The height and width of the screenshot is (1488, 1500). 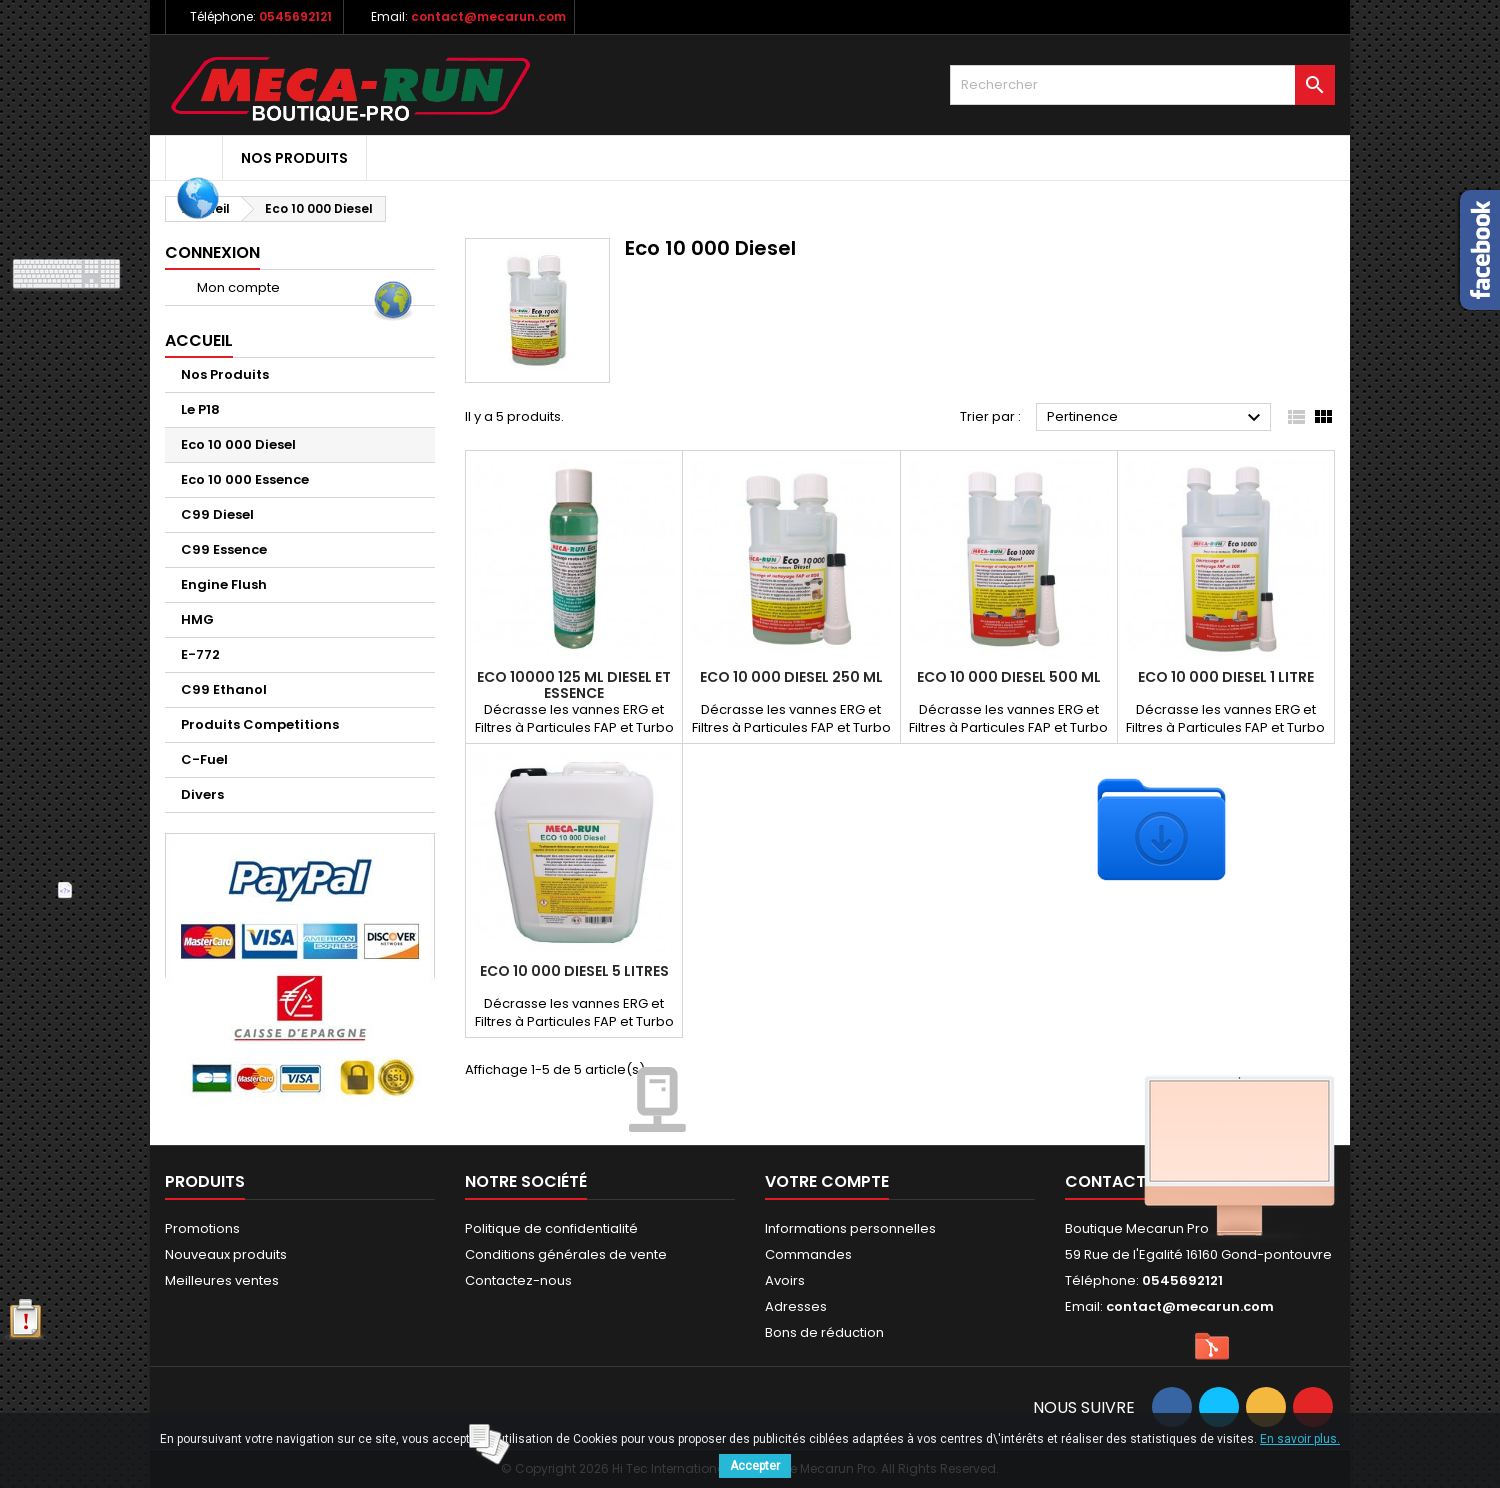 I want to click on access network server settings, so click(x=661, y=1099).